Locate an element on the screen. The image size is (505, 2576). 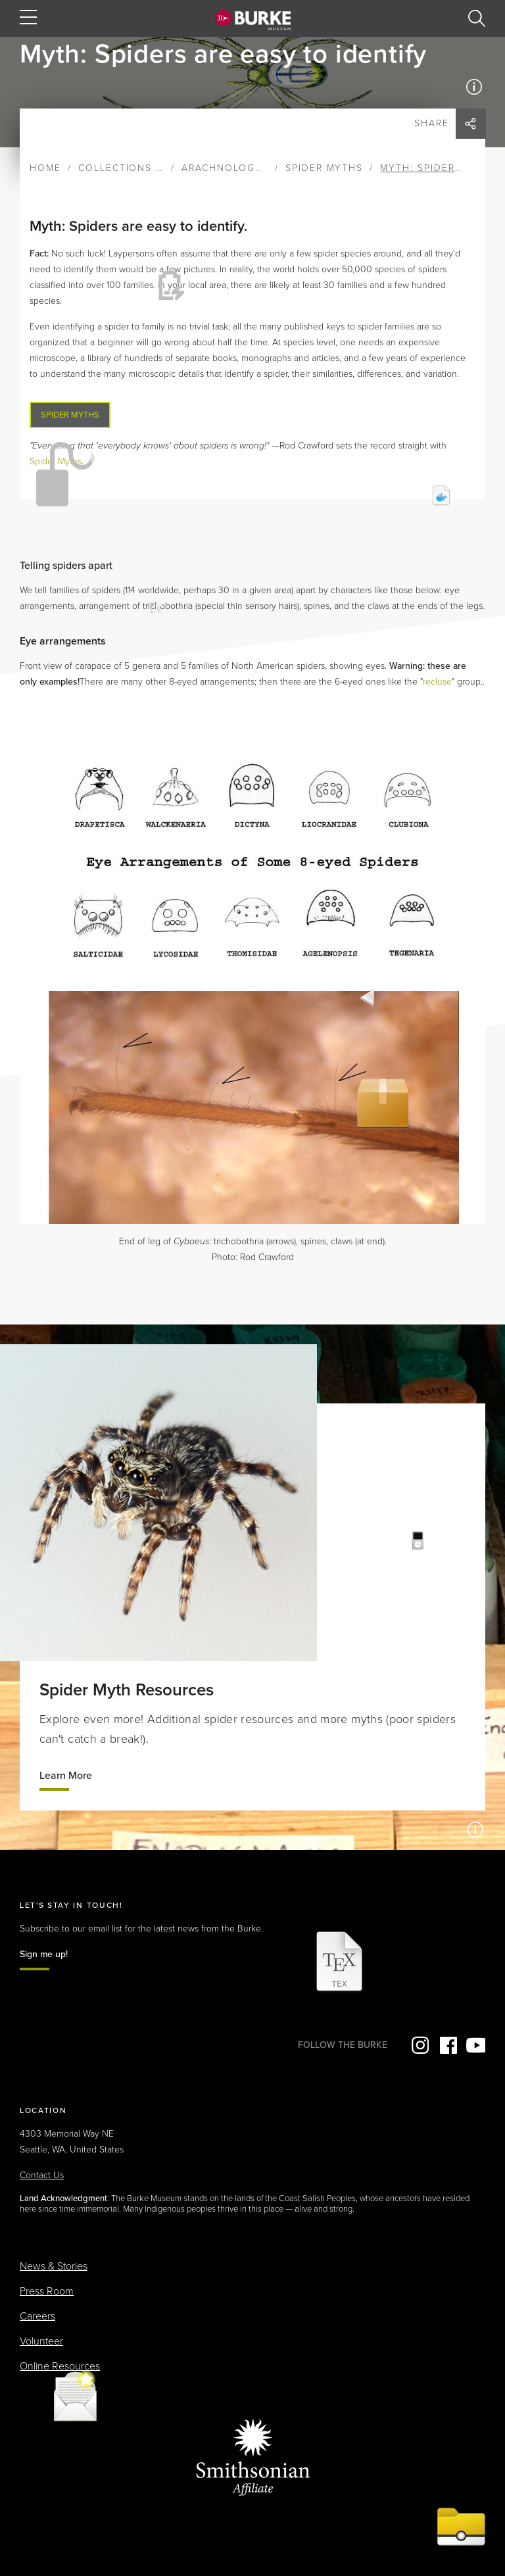
colorhug colorimeter device indicator is located at coordinates (64, 479).